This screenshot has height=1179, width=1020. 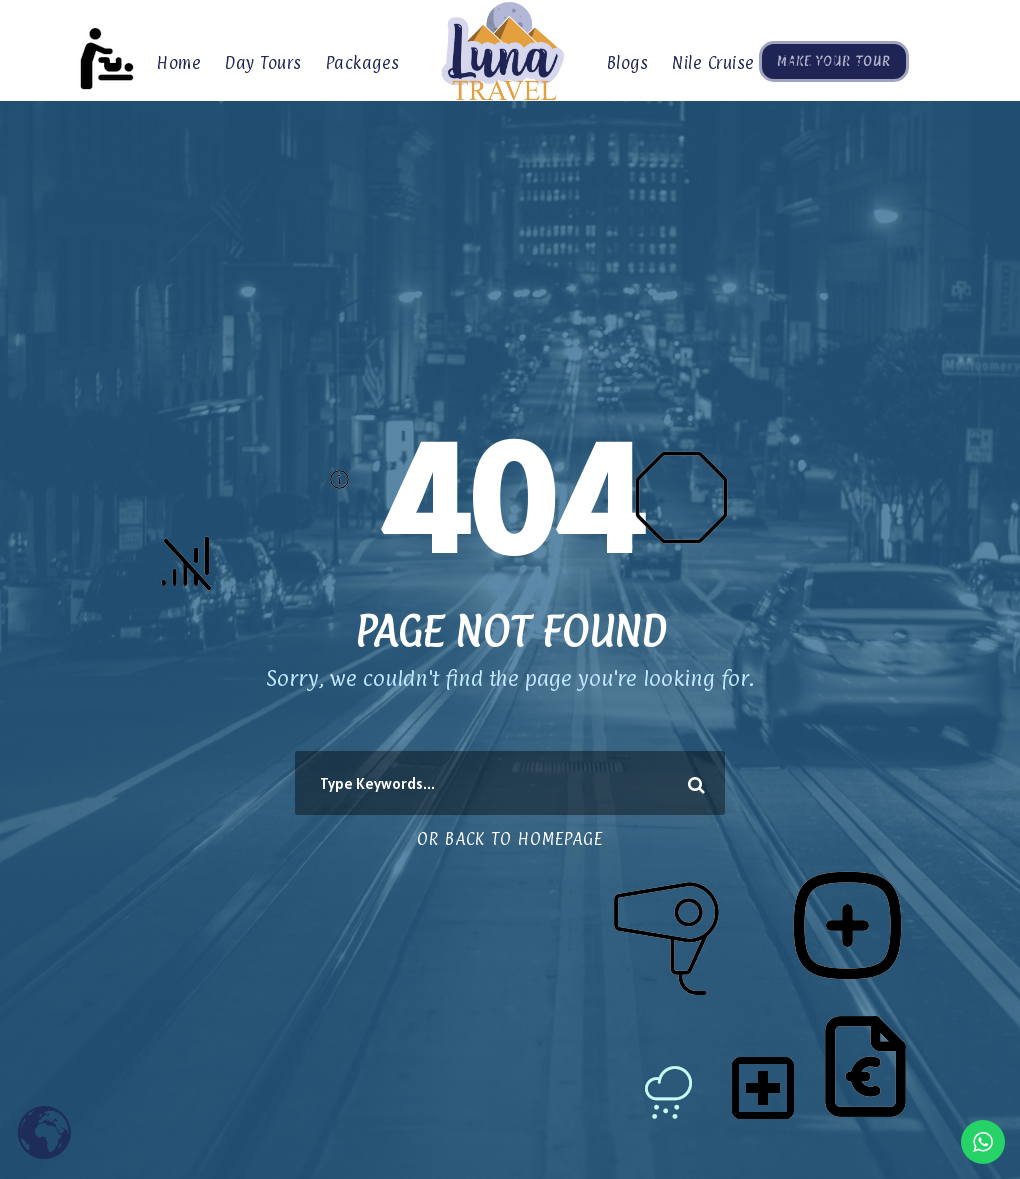 What do you see at coordinates (763, 1088) in the screenshot?
I see `find nearby hospitals or medical facilities` at bounding box center [763, 1088].